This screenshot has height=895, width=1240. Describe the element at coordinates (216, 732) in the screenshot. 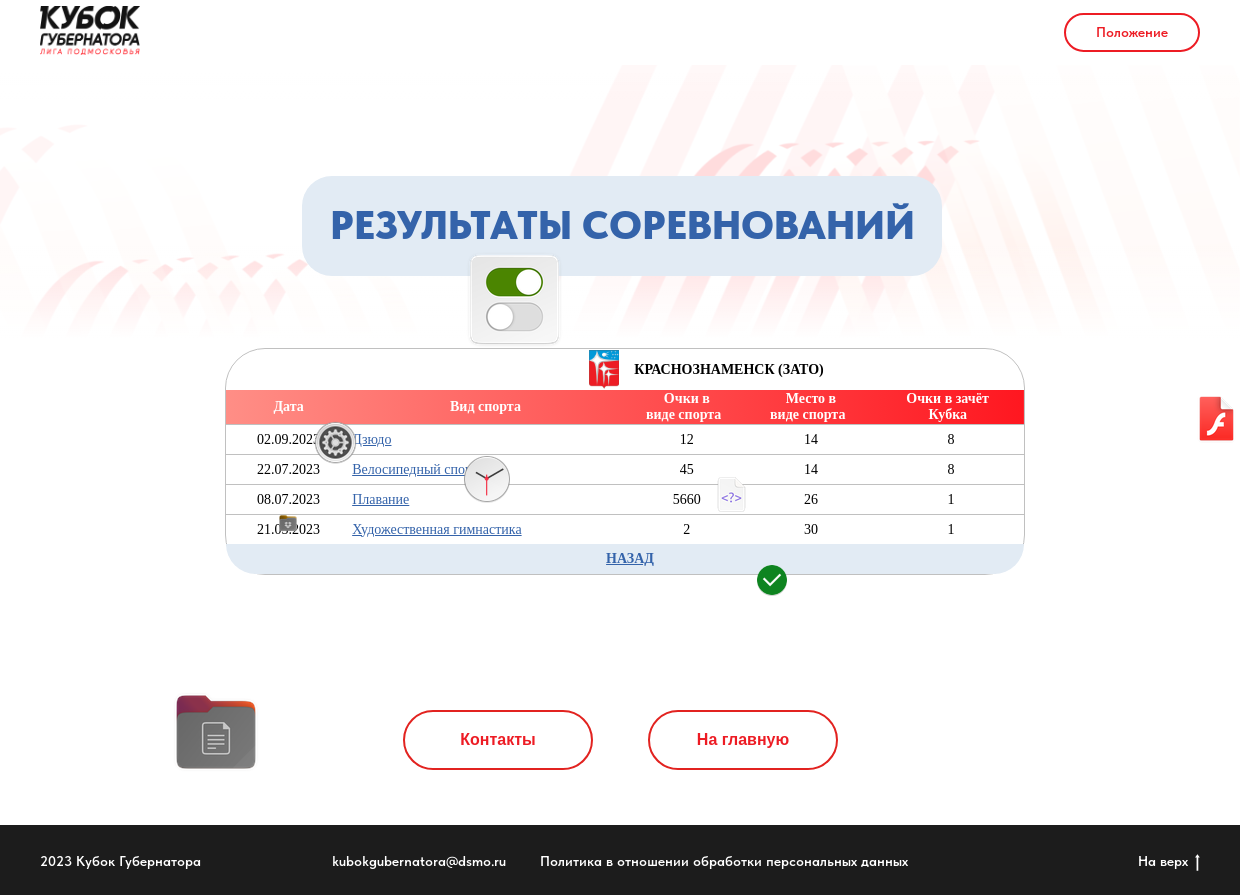

I see `open your documents folder` at that location.